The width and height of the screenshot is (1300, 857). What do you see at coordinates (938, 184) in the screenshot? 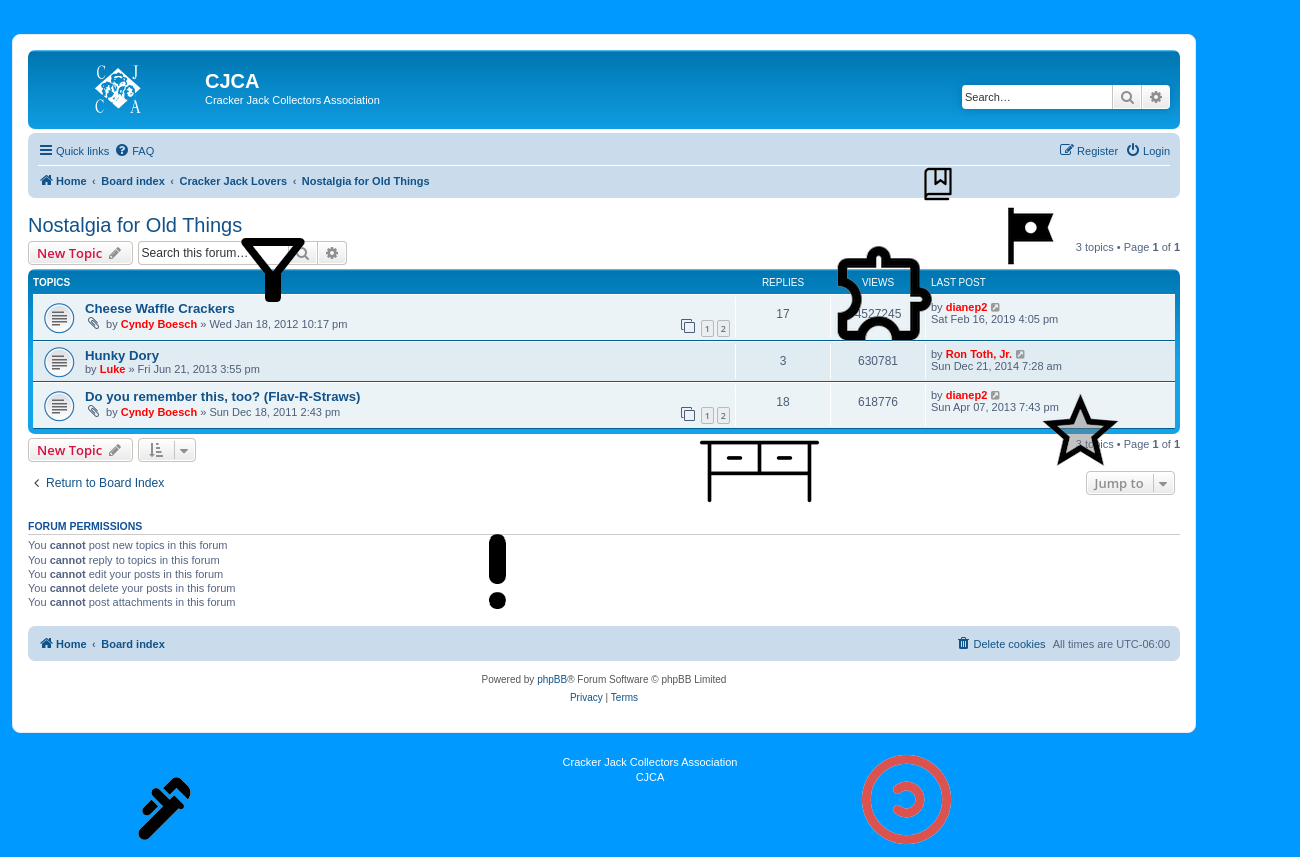
I see `access your bookmarked reading list` at bounding box center [938, 184].